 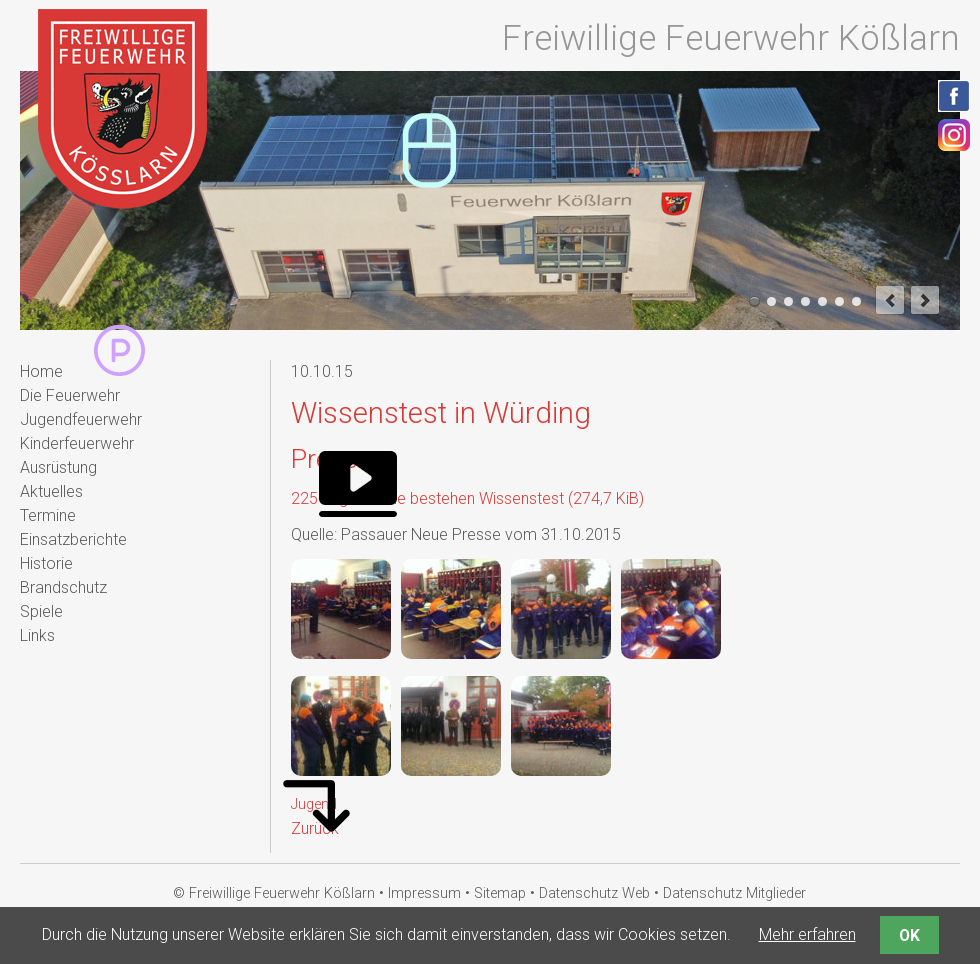 I want to click on indicates parking availability or location, so click(x=119, y=350).